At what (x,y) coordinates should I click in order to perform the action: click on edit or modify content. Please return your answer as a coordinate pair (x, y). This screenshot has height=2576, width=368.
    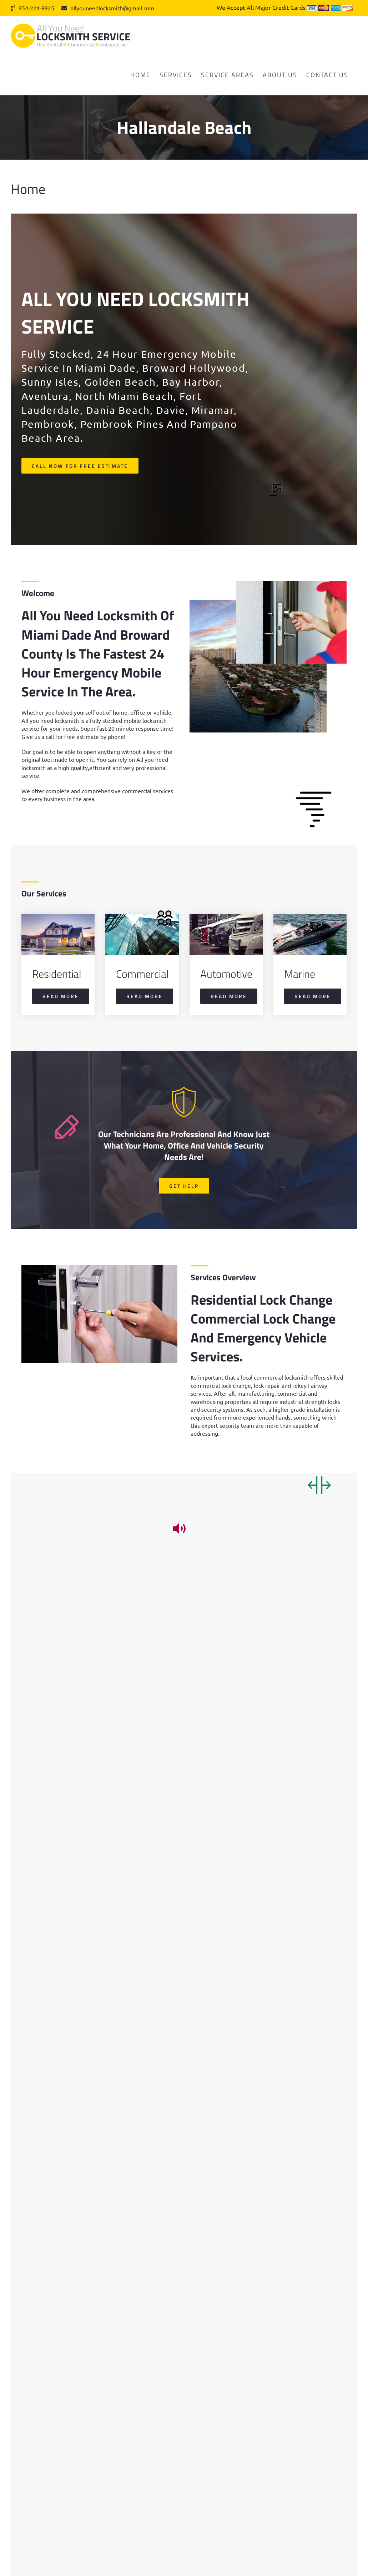
    Looking at the image, I should click on (66, 1127).